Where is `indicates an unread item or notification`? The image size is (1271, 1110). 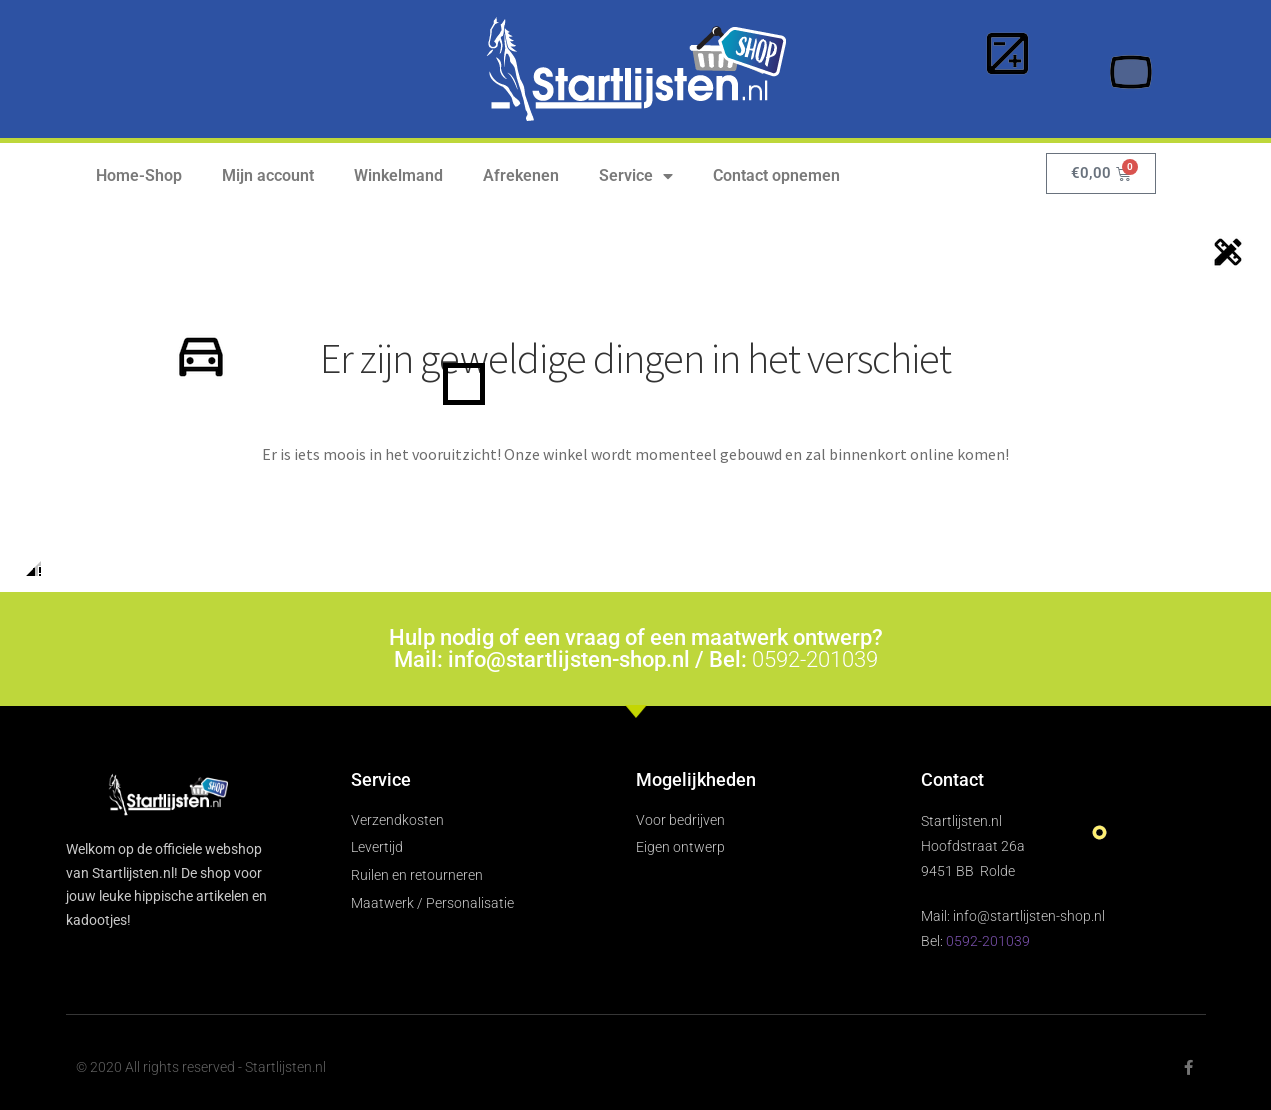
indicates an unread item or notification is located at coordinates (1099, 832).